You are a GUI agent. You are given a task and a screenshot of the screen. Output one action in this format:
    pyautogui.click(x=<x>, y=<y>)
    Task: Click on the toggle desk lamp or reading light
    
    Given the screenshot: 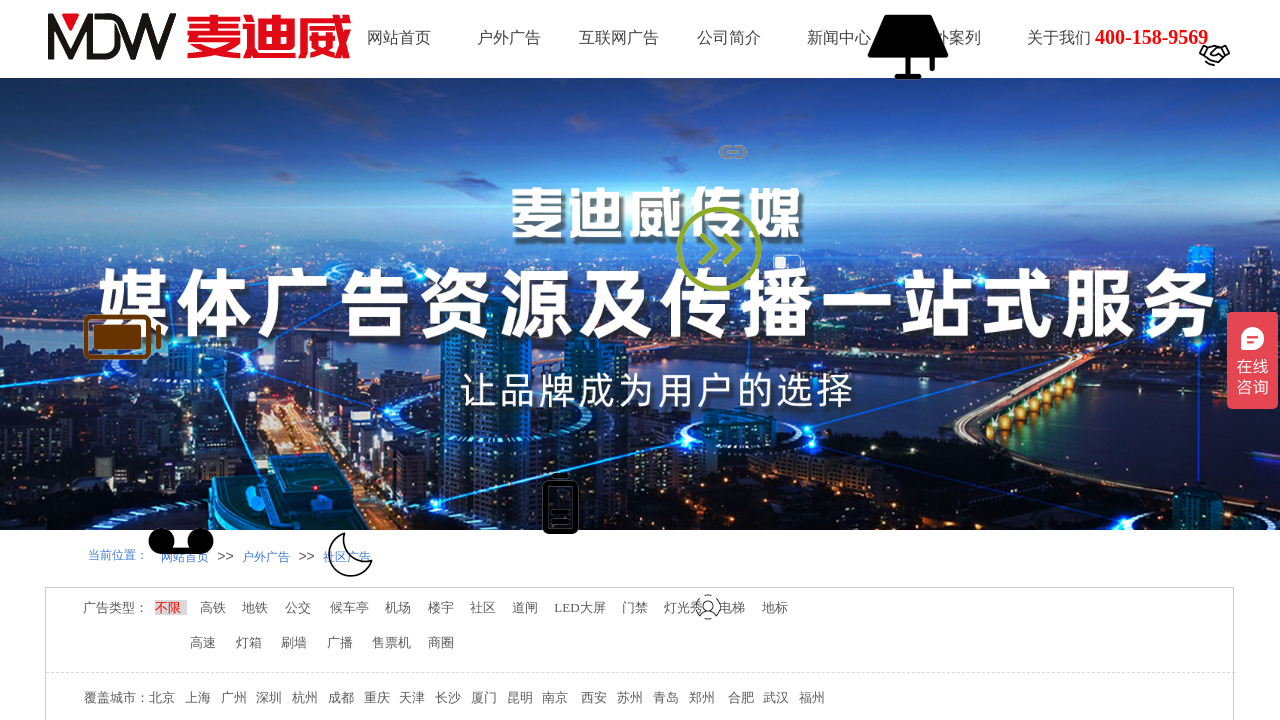 What is the action you would take?
    pyautogui.click(x=908, y=47)
    